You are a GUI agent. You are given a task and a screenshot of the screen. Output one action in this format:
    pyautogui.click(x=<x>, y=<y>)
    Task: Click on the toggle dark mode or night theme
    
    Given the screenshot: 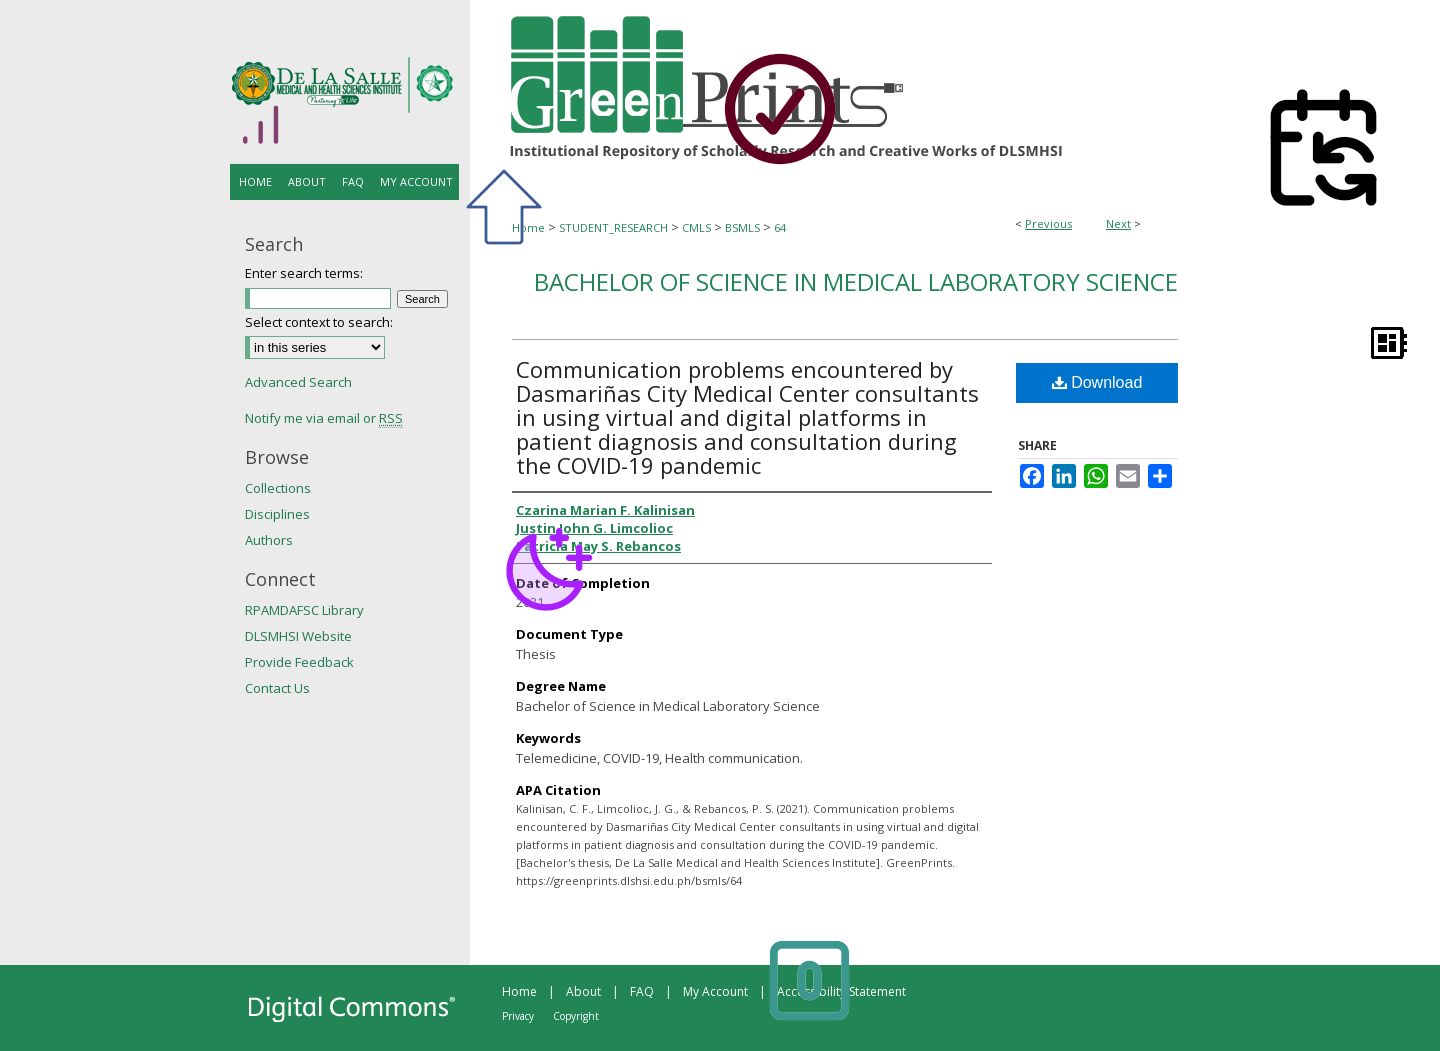 What is the action you would take?
    pyautogui.click(x=546, y=571)
    